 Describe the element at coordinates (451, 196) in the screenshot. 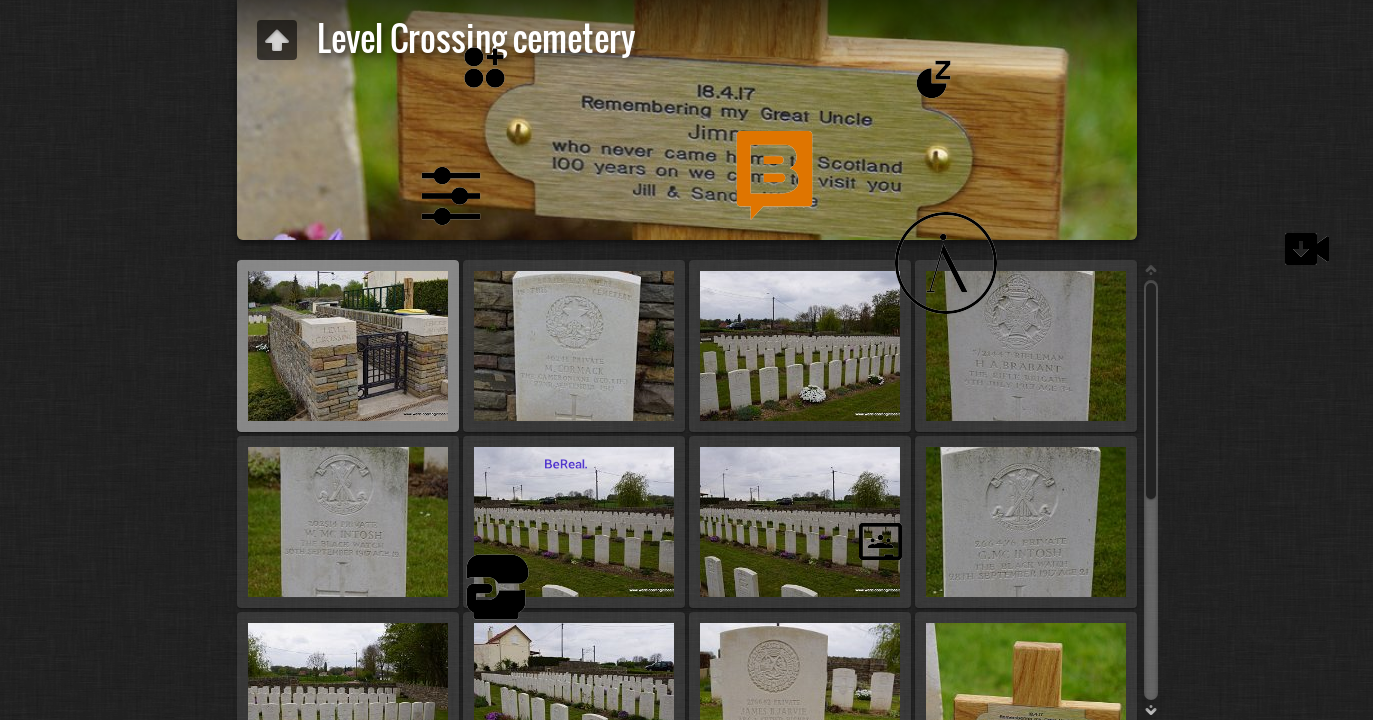

I see `adjust audio or equalizer settings` at that location.